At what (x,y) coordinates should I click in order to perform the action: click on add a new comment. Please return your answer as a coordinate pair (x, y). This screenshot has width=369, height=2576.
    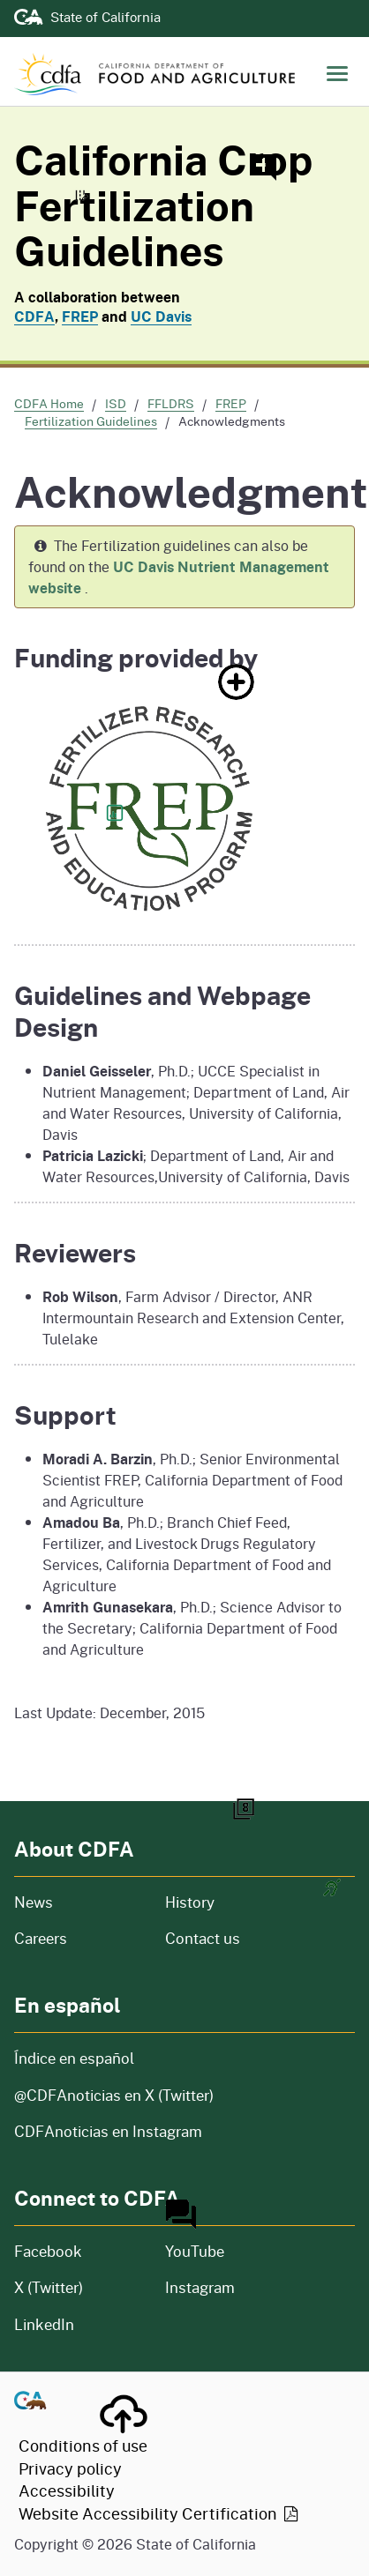
    Looking at the image, I should click on (263, 168).